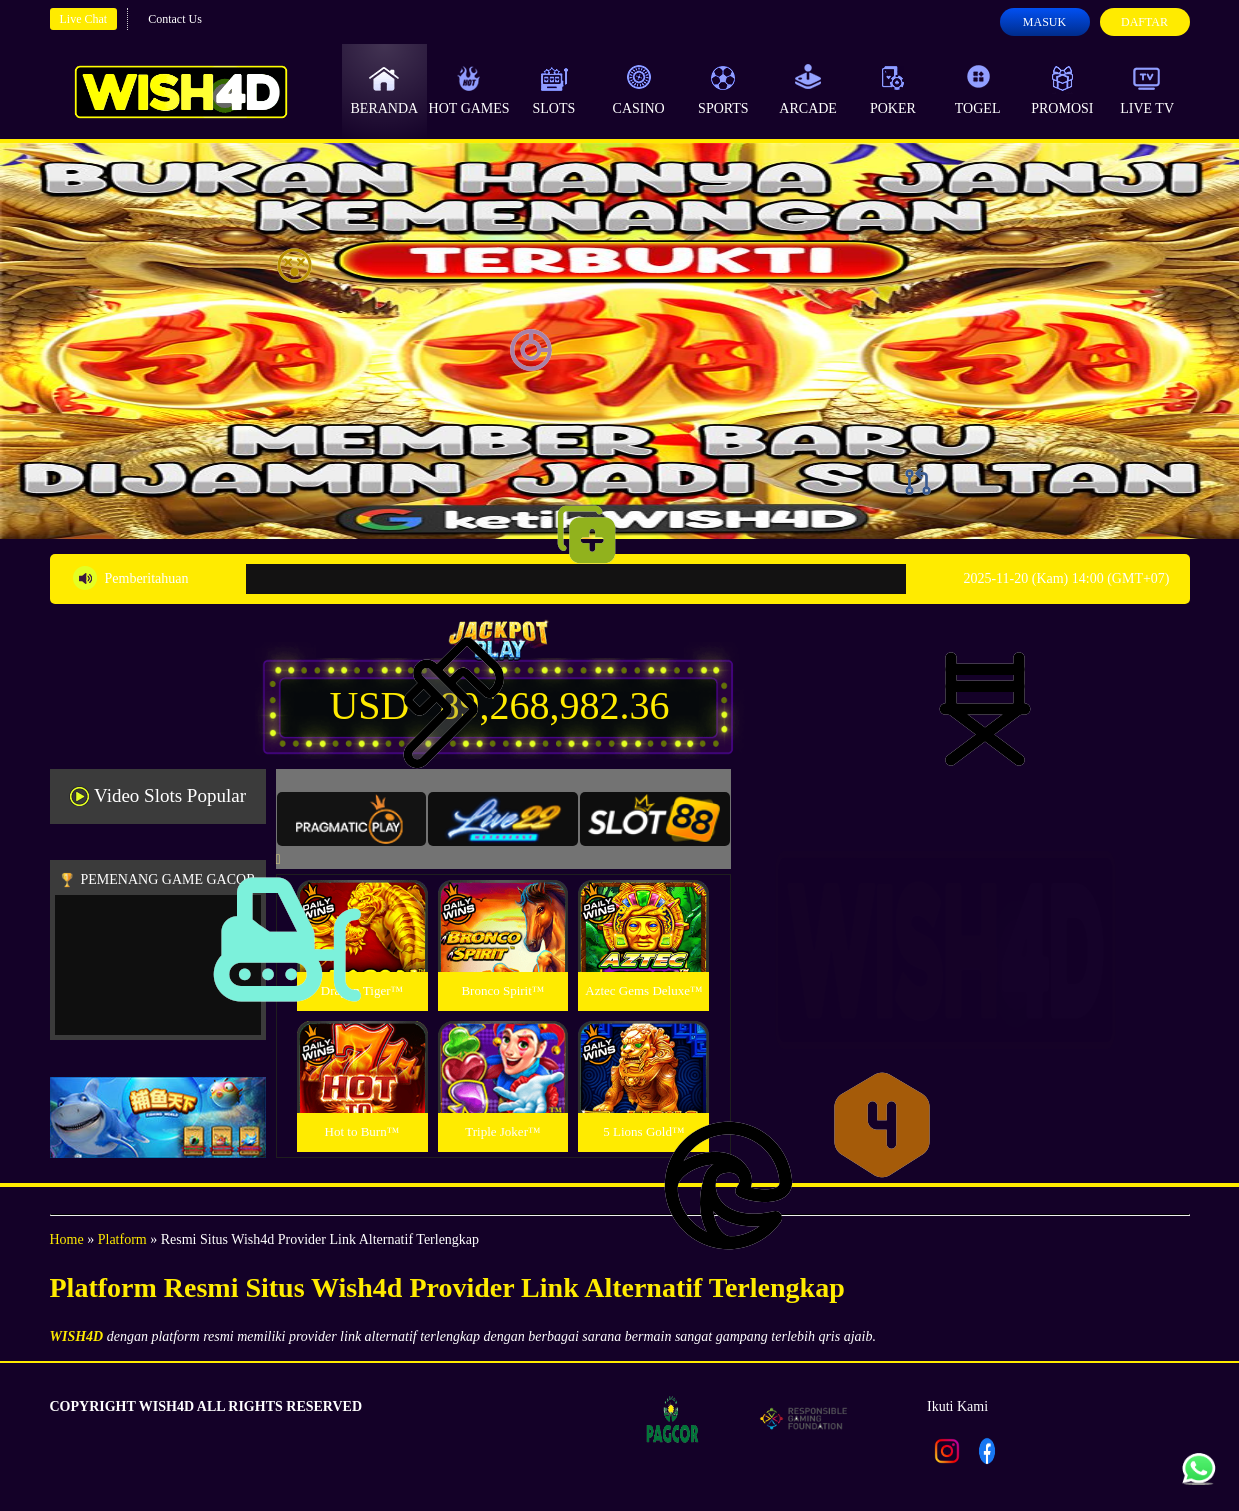  What do you see at coordinates (728, 1185) in the screenshot?
I see `open microsoft edge browser` at bounding box center [728, 1185].